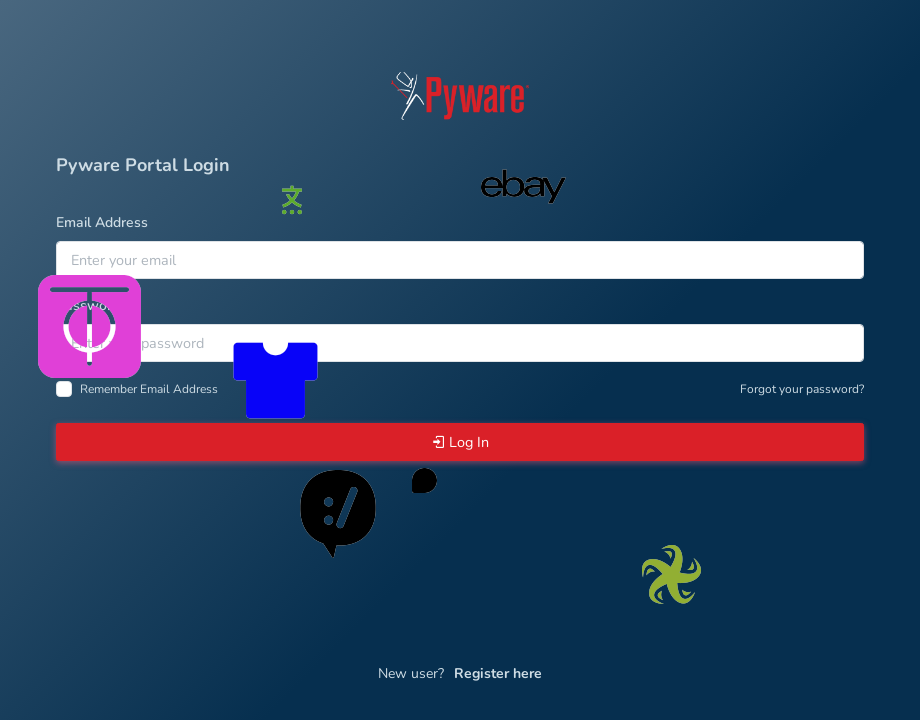 Image resolution: width=920 pixels, height=720 pixels. Describe the element at coordinates (275, 380) in the screenshot. I see `browse clothing or apparel items` at that location.